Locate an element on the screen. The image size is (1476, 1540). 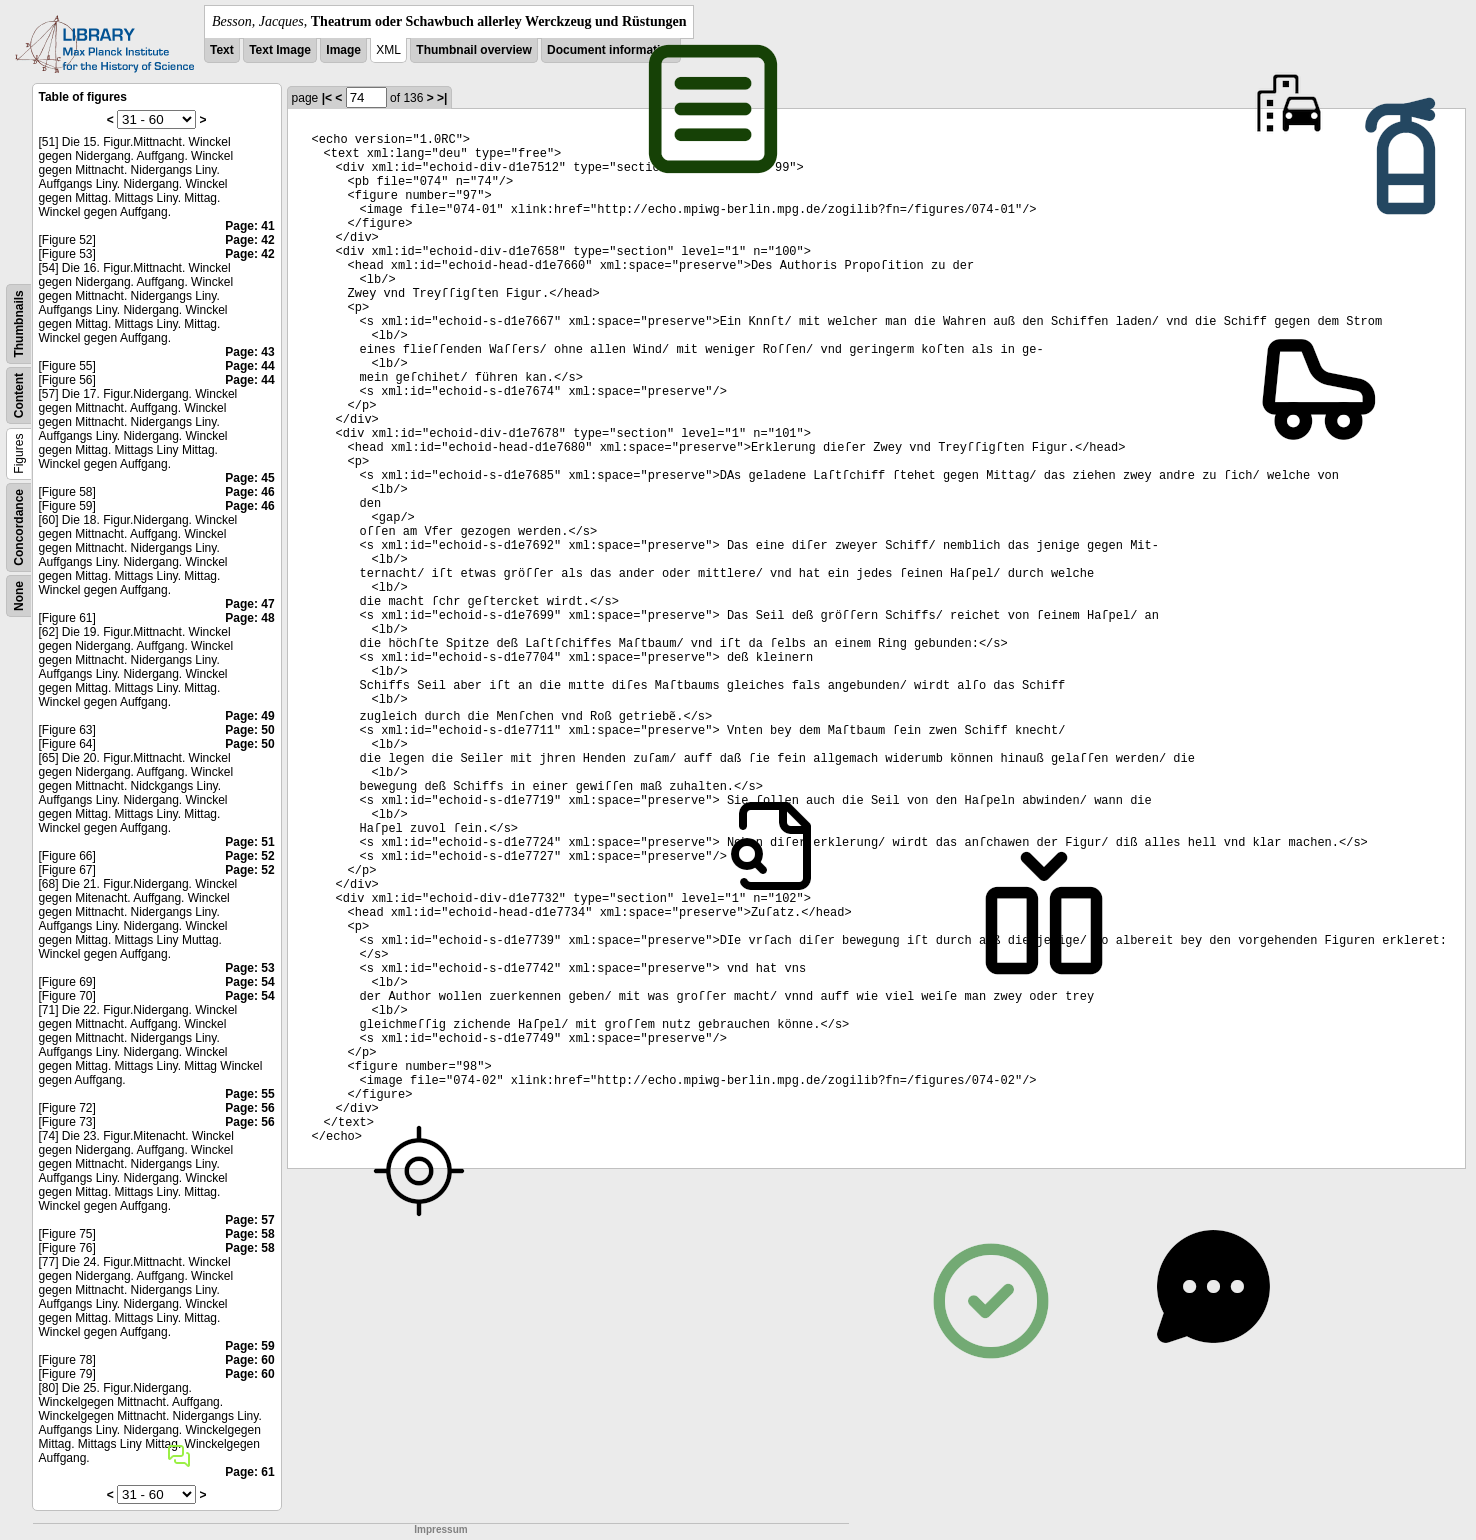
search within a document is located at coordinates (775, 846).